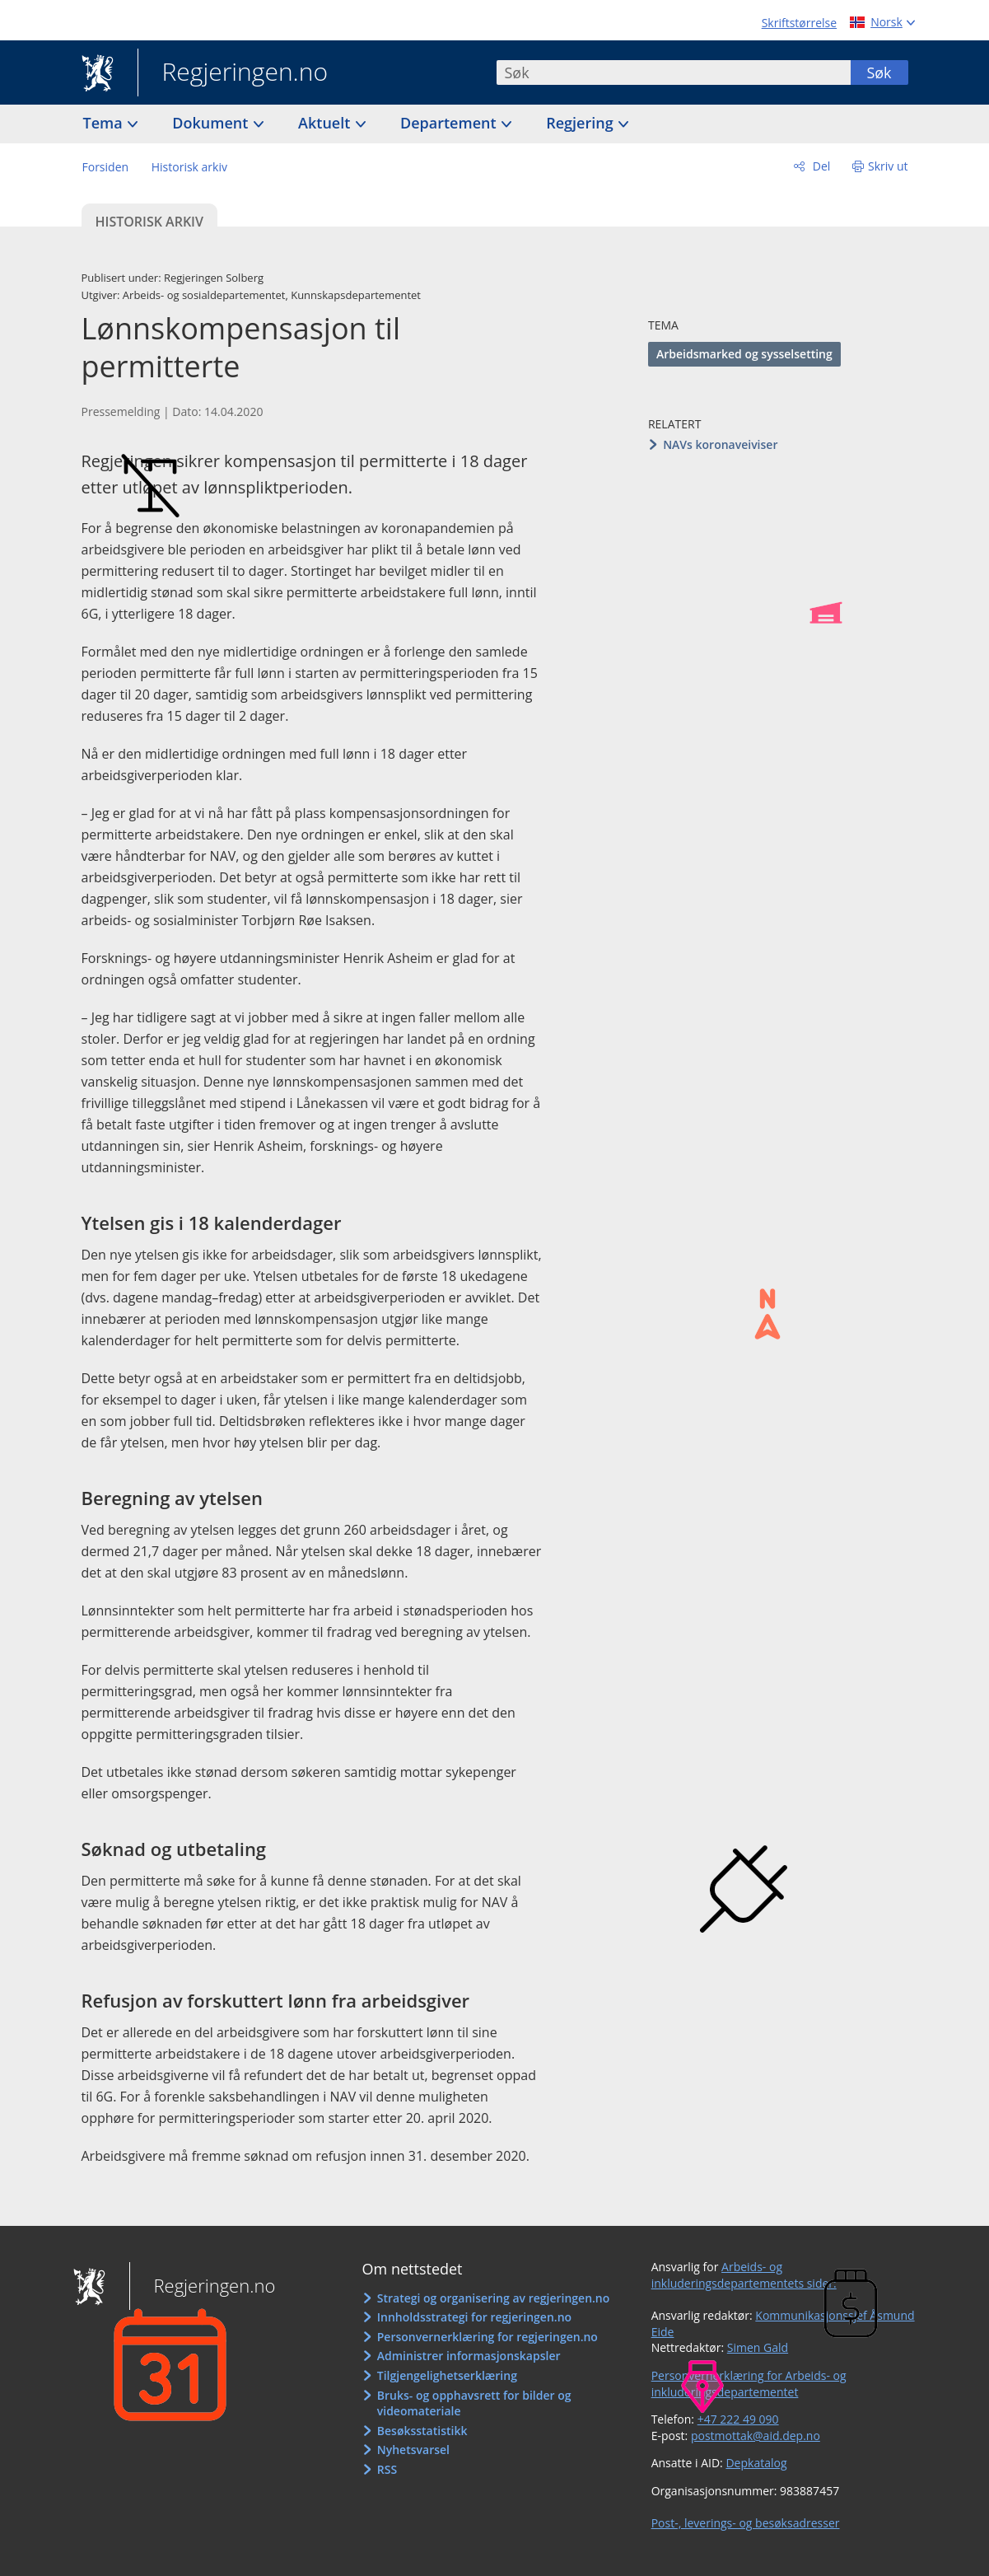 The width and height of the screenshot is (989, 2576). I want to click on connect to a power source, so click(742, 1891).